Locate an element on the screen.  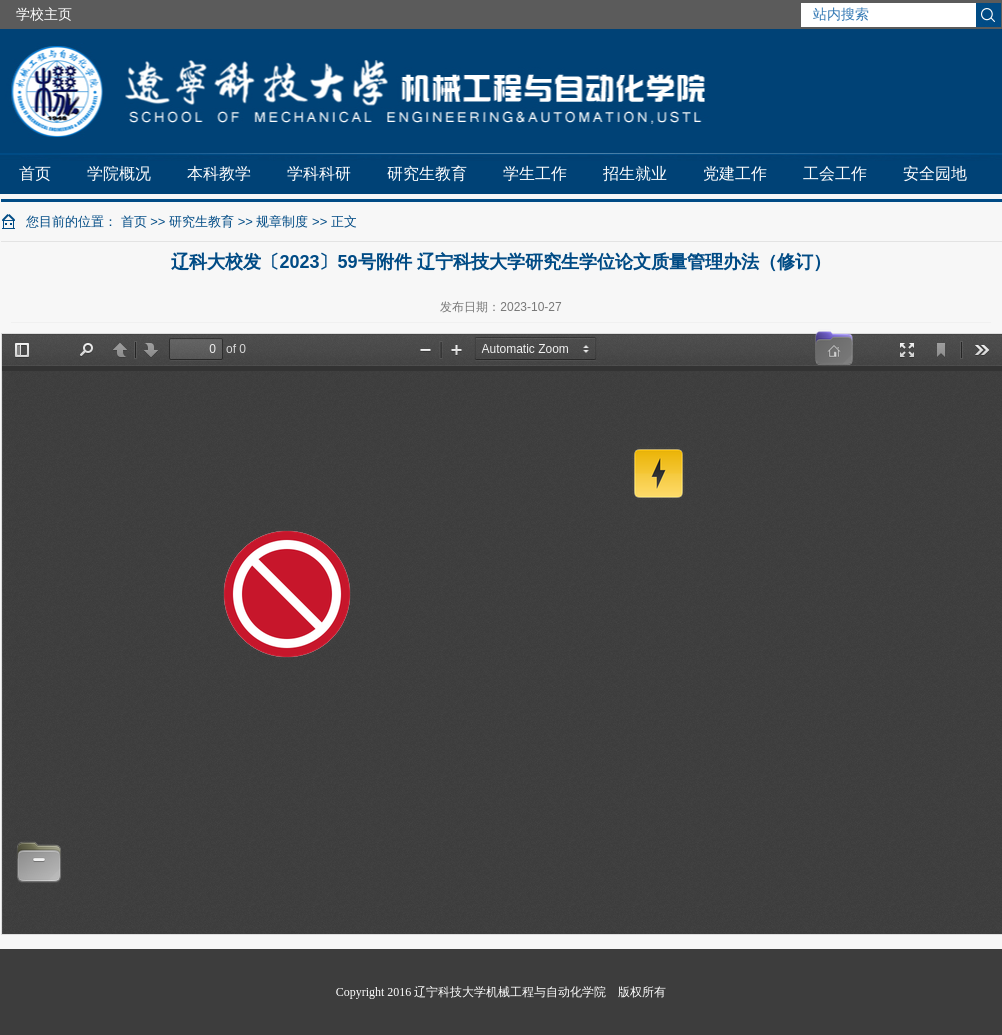
open power management settings is located at coordinates (658, 473).